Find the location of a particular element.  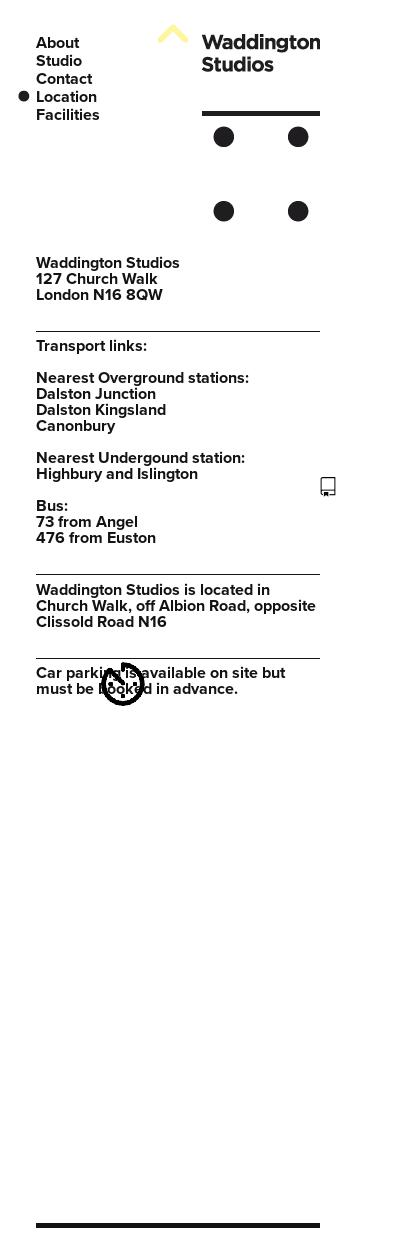

access a code repository is located at coordinates (328, 487).